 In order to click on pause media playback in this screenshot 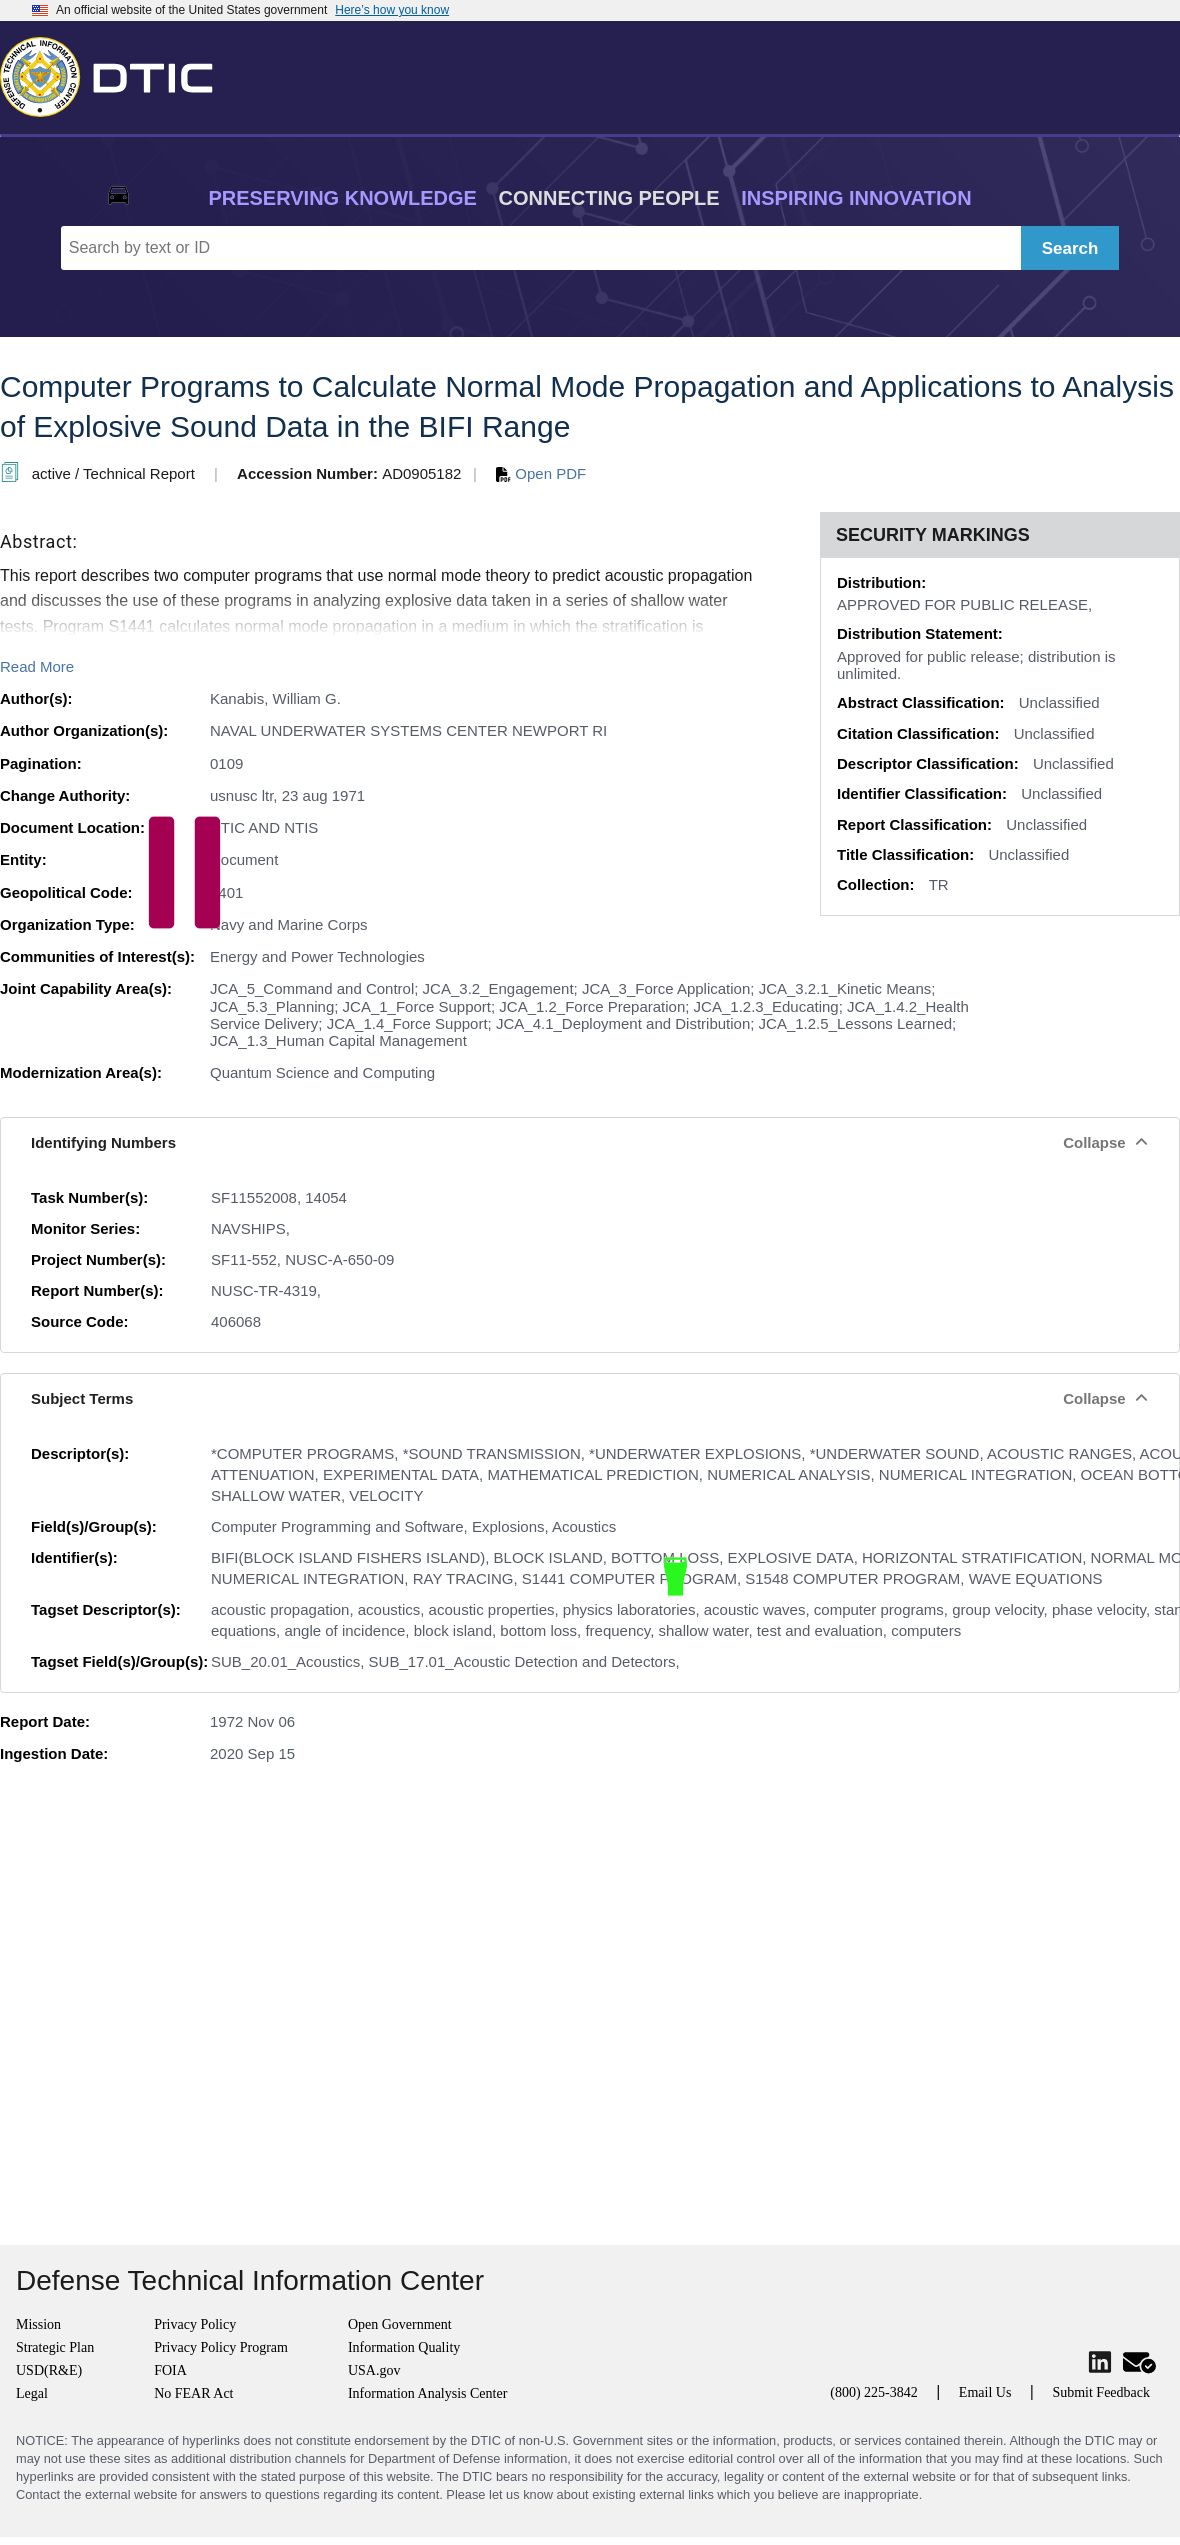, I will do `click(184, 872)`.